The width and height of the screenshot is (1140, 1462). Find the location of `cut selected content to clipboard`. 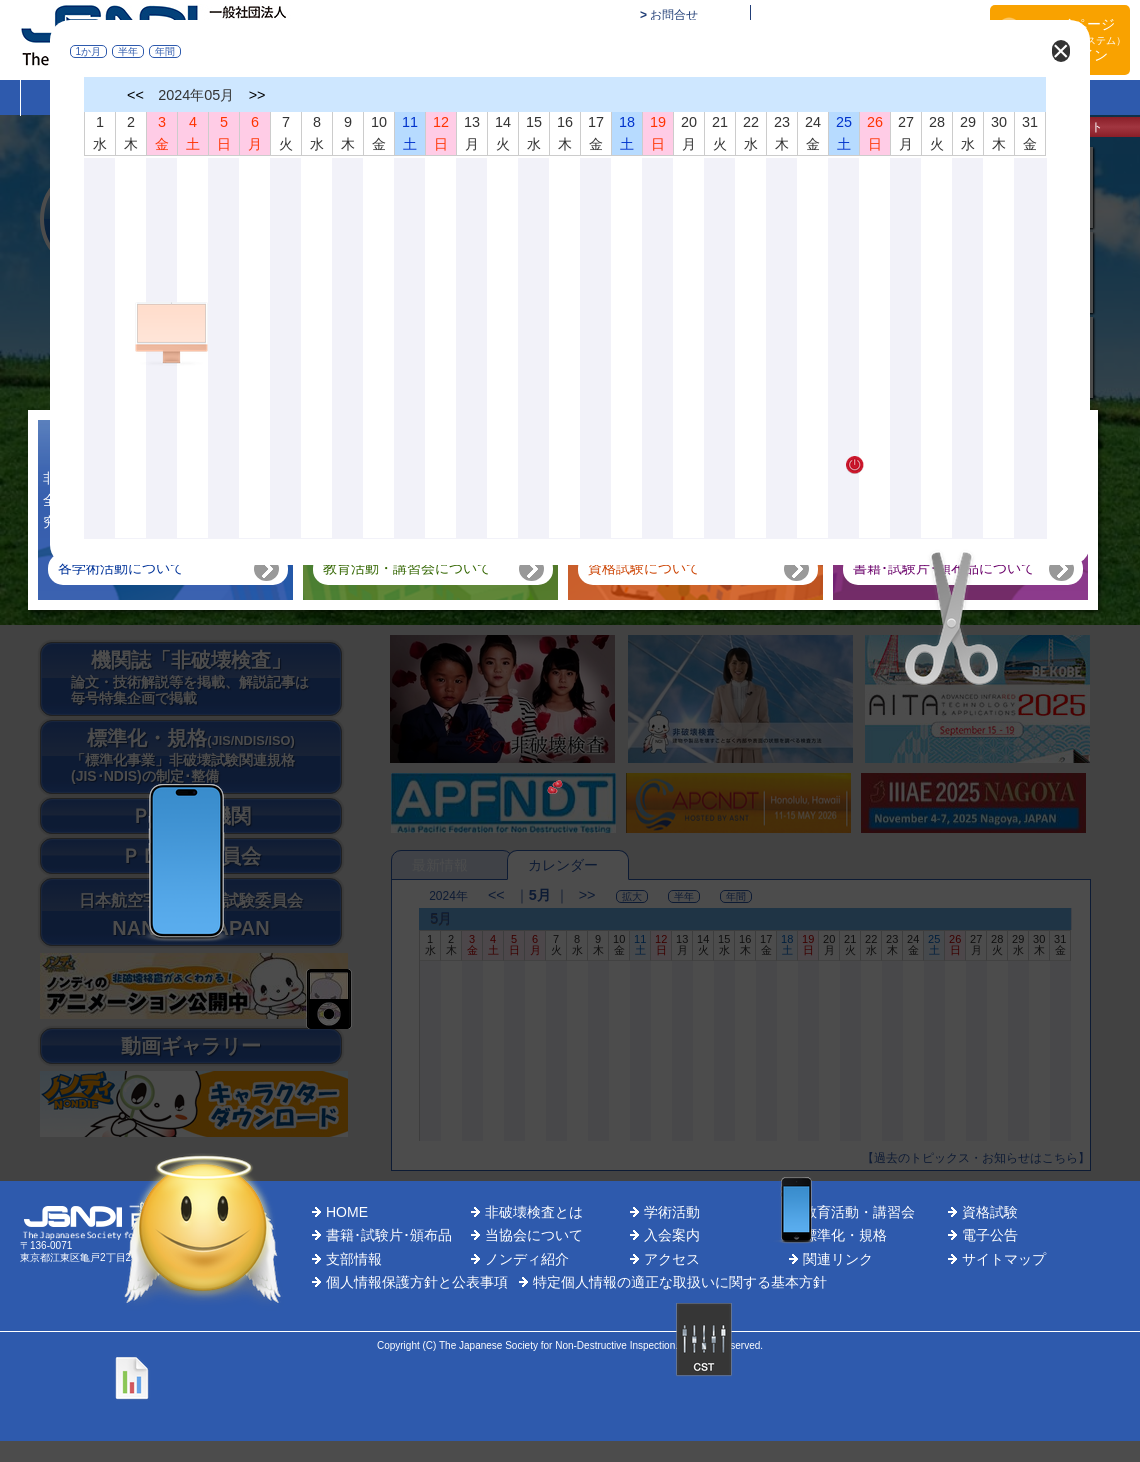

cut selected content to clipboard is located at coordinates (951, 618).